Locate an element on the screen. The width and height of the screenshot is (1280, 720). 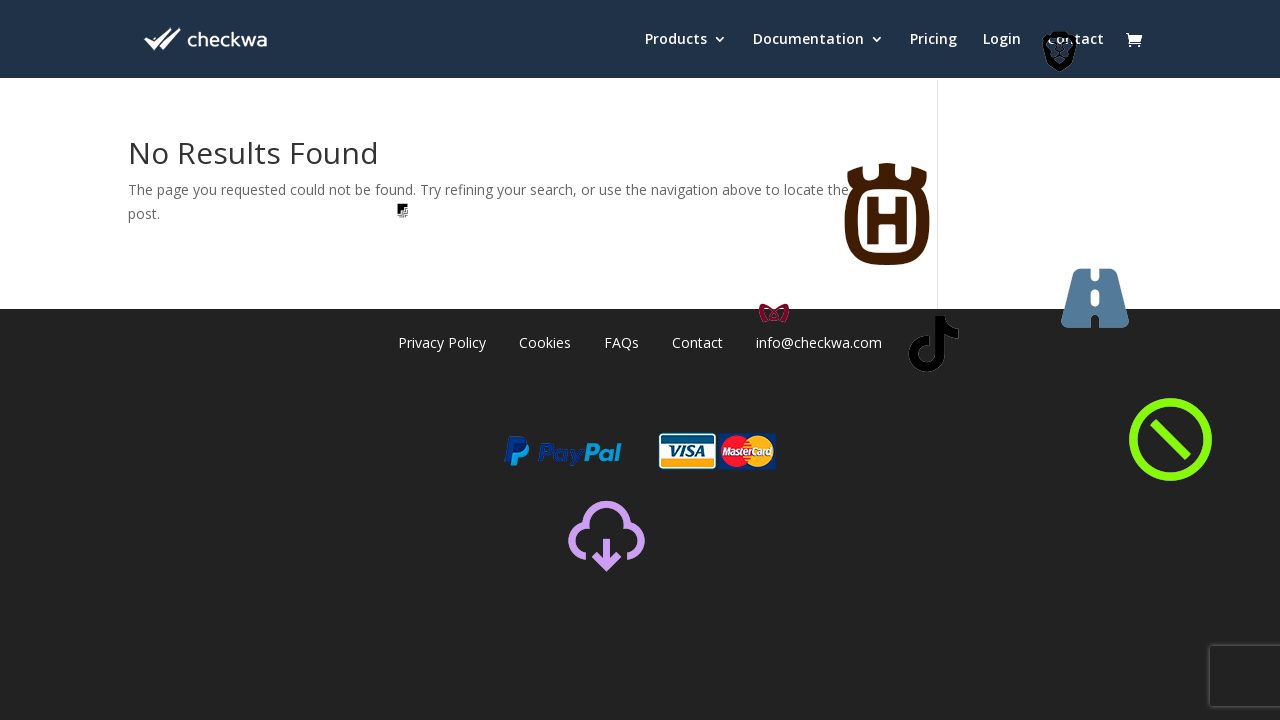
open tiktok app is located at coordinates (933, 343).